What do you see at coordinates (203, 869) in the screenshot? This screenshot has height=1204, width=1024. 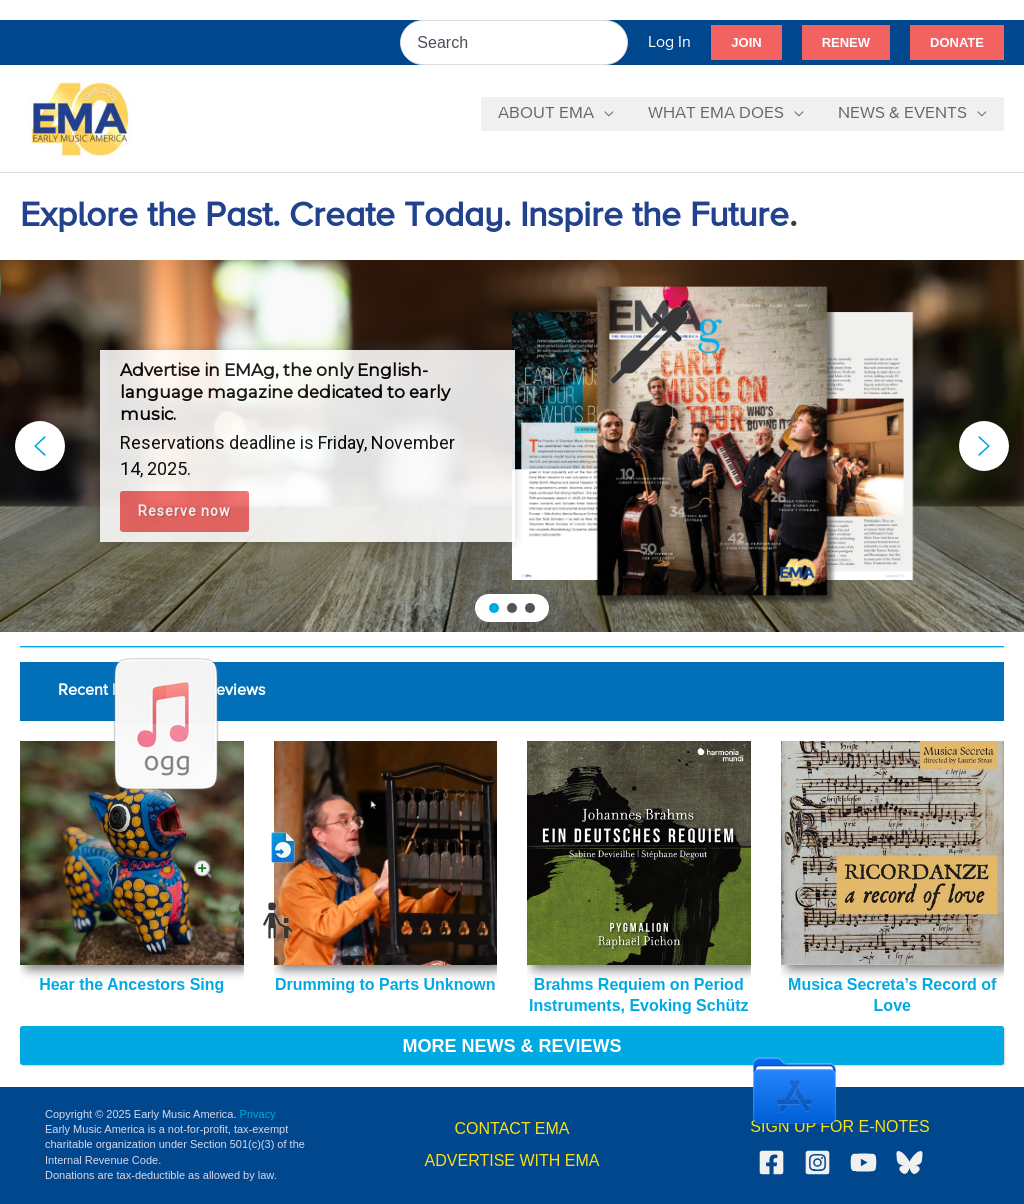 I see `zoom in on file or document content` at bounding box center [203, 869].